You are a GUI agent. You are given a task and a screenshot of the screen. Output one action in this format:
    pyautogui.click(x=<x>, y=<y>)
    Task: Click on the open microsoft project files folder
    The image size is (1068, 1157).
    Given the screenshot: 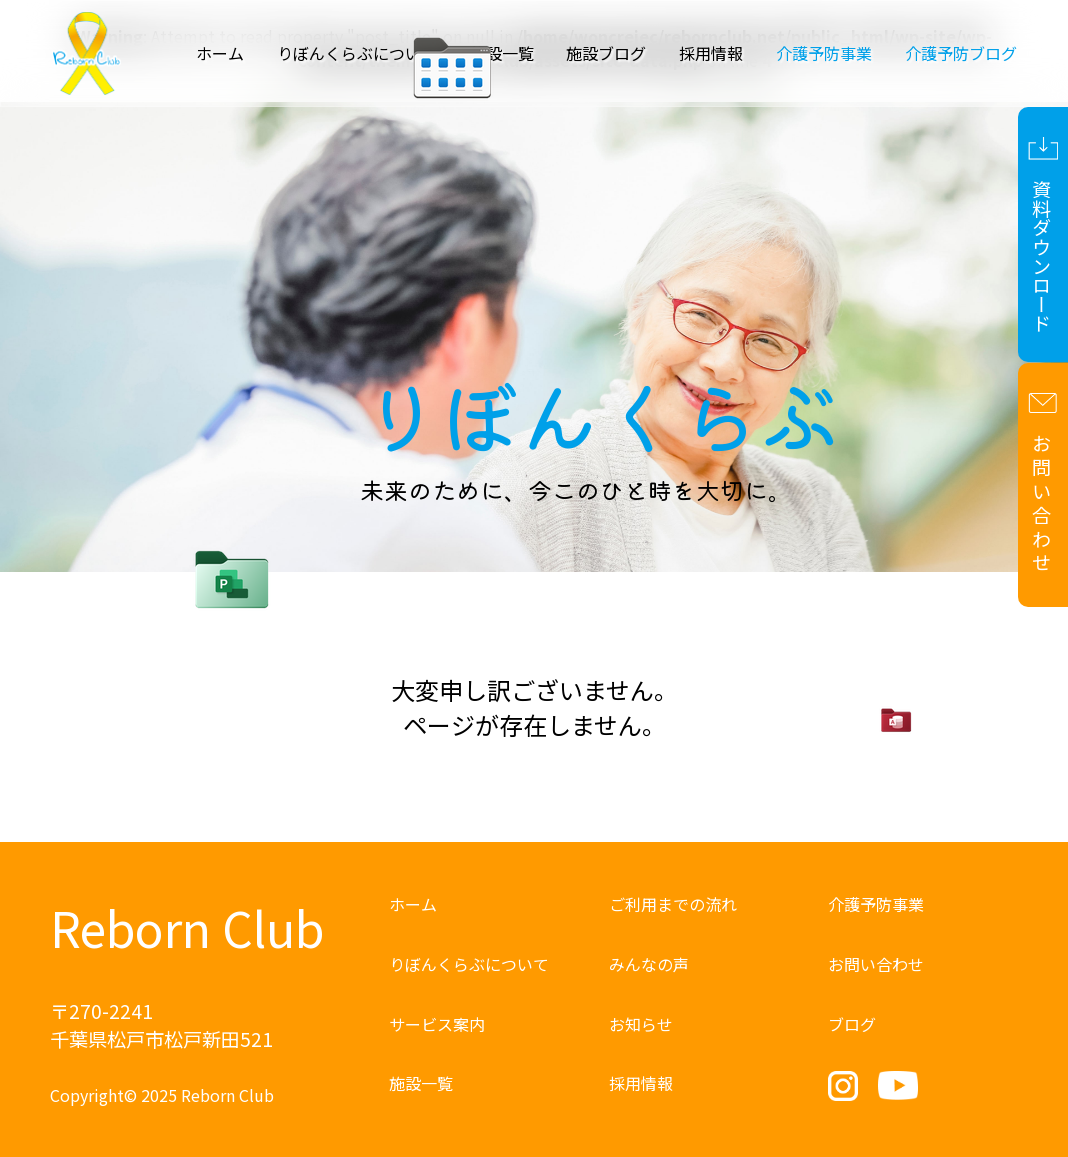 What is the action you would take?
    pyautogui.click(x=231, y=581)
    